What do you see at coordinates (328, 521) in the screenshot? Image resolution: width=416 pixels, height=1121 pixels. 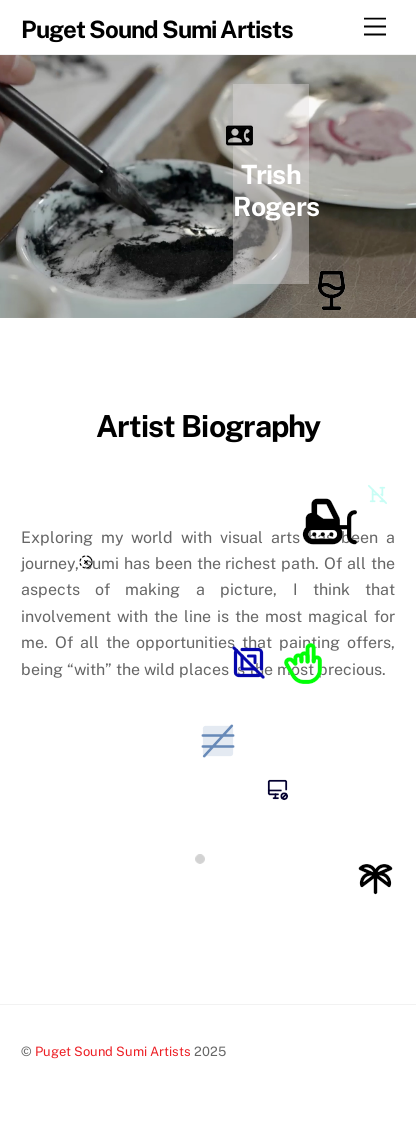 I see `indicates snow removal services active` at bounding box center [328, 521].